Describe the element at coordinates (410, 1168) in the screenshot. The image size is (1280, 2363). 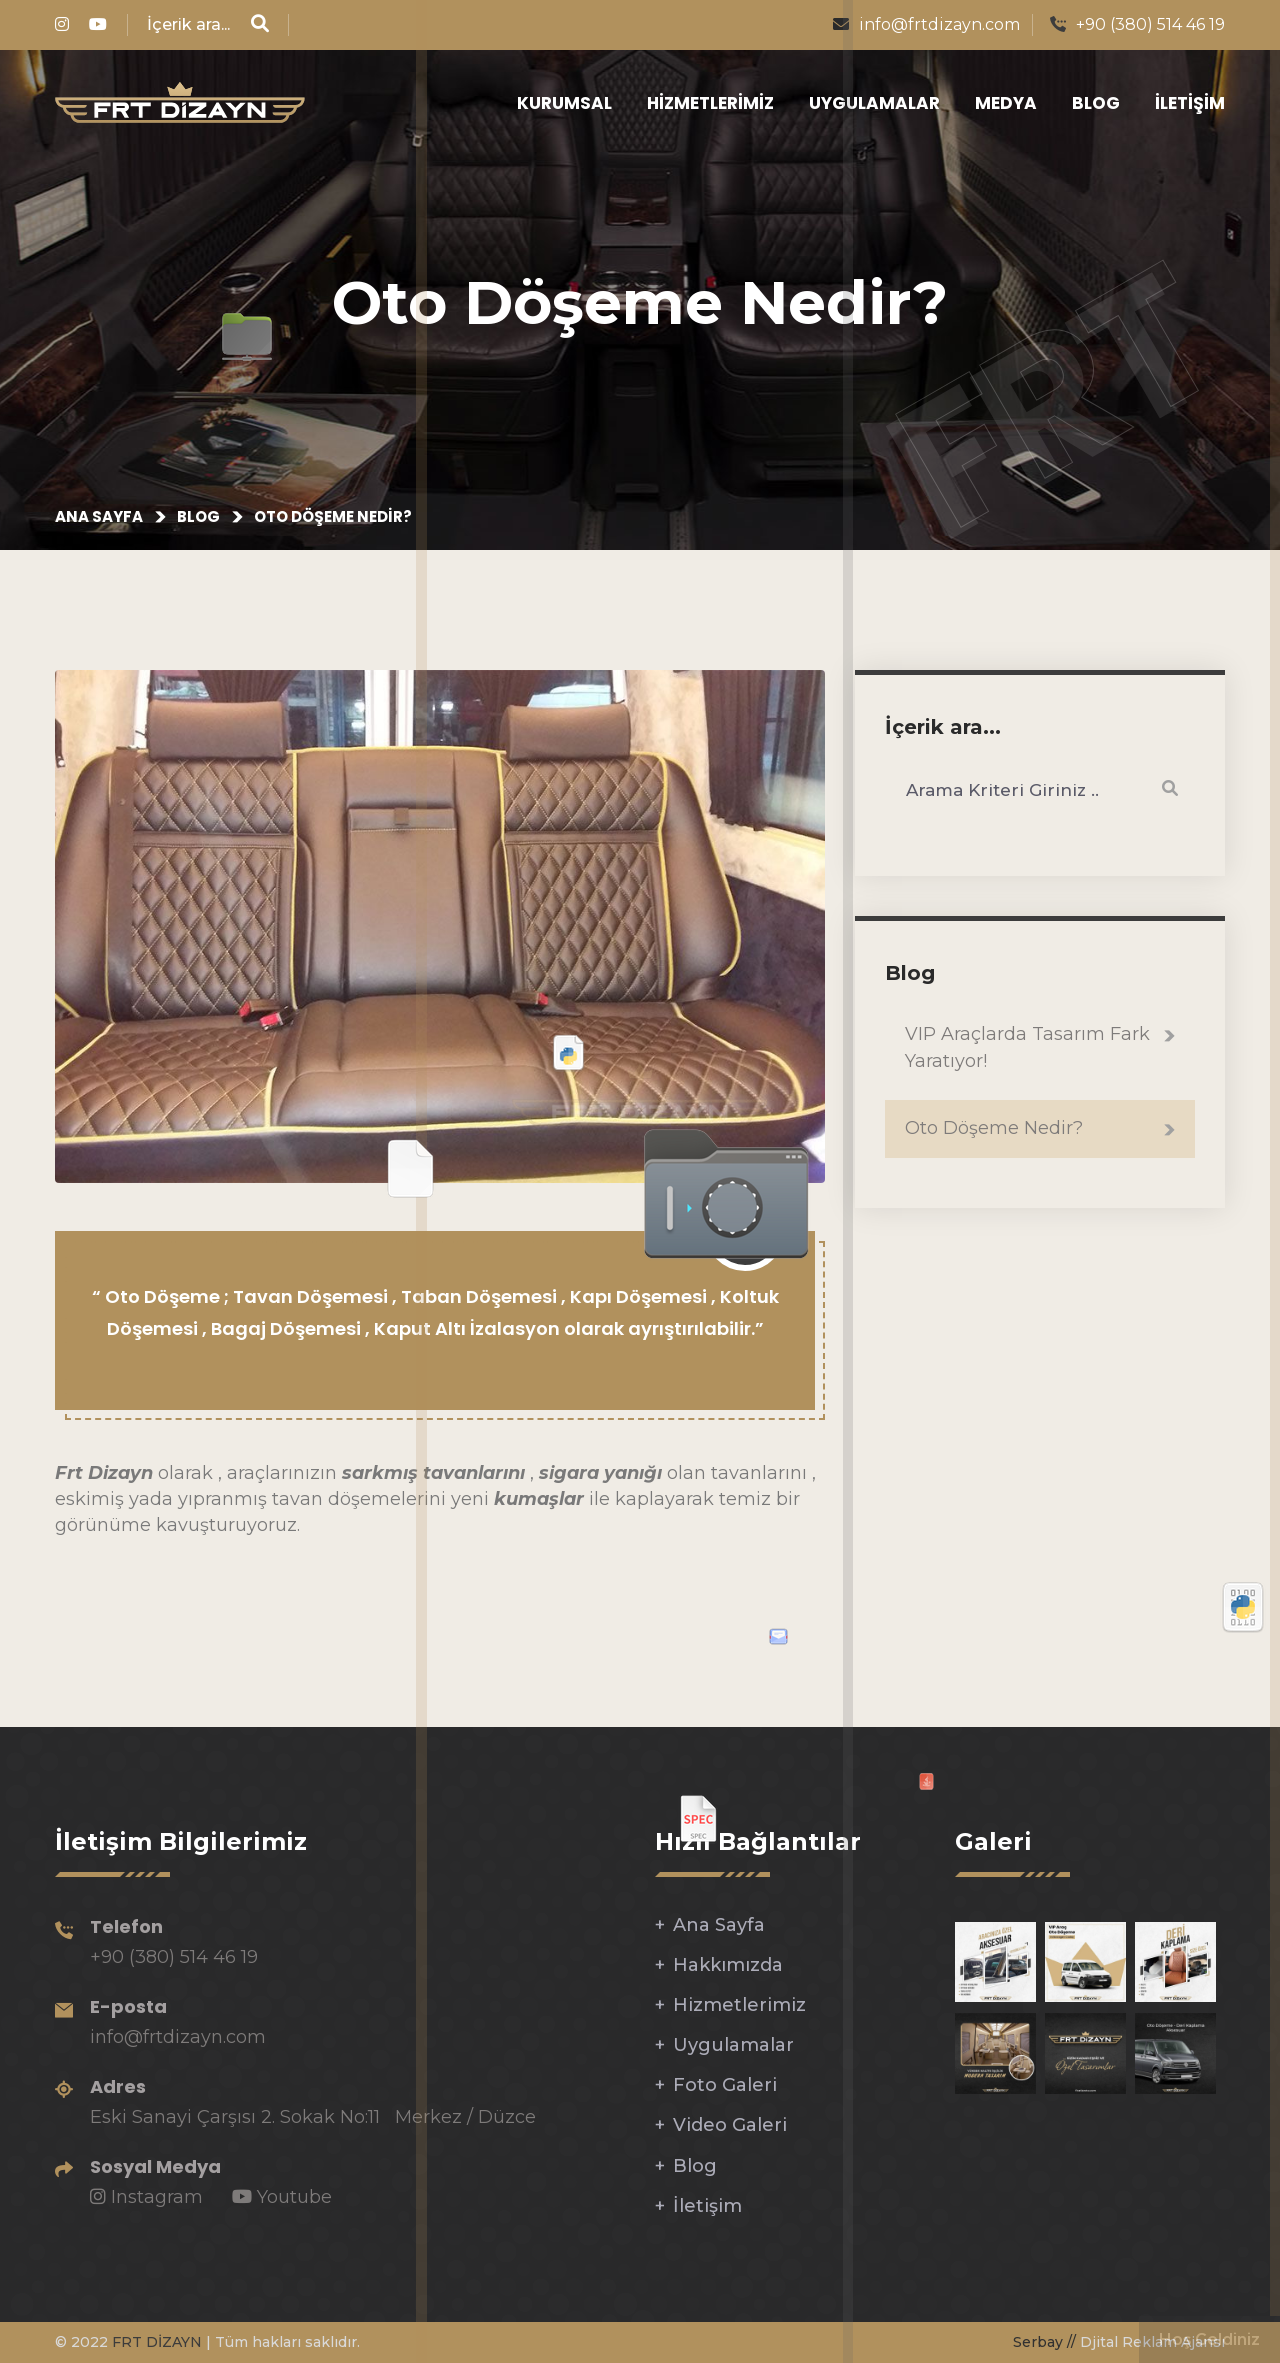
I see `indicates an empty or zero-byte file` at that location.